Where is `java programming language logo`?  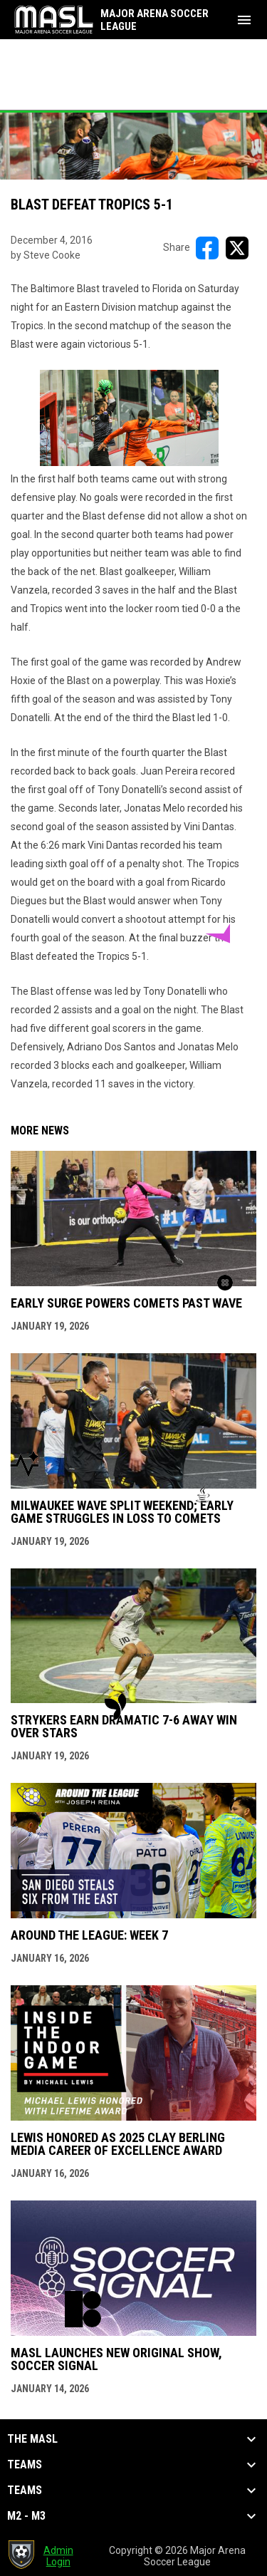 java programming language logo is located at coordinates (202, 1493).